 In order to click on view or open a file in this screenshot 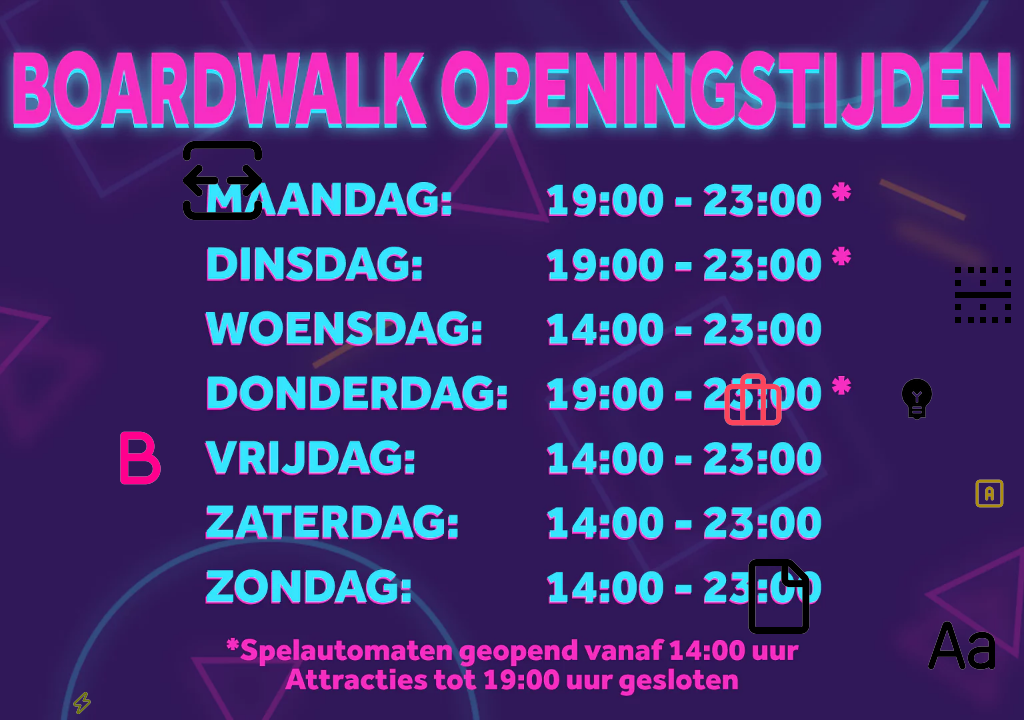, I will do `click(776, 596)`.